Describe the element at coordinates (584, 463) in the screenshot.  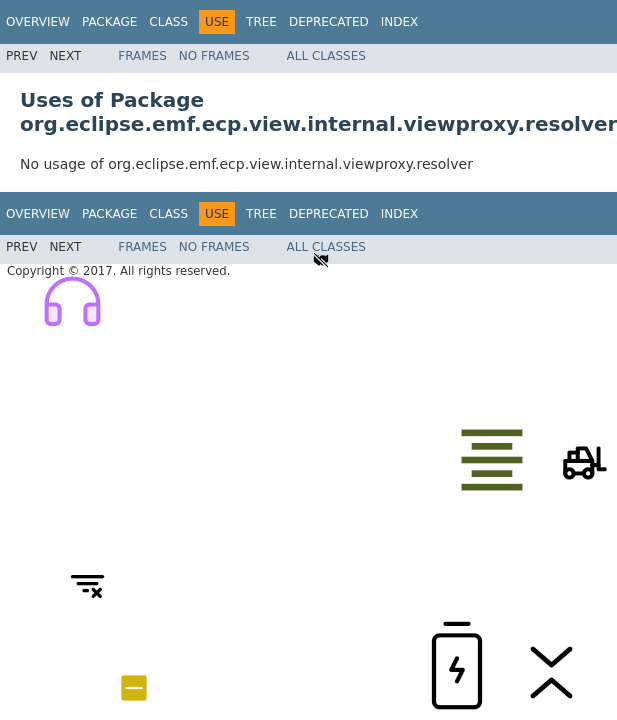
I see `access warehouse or inventory management` at that location.